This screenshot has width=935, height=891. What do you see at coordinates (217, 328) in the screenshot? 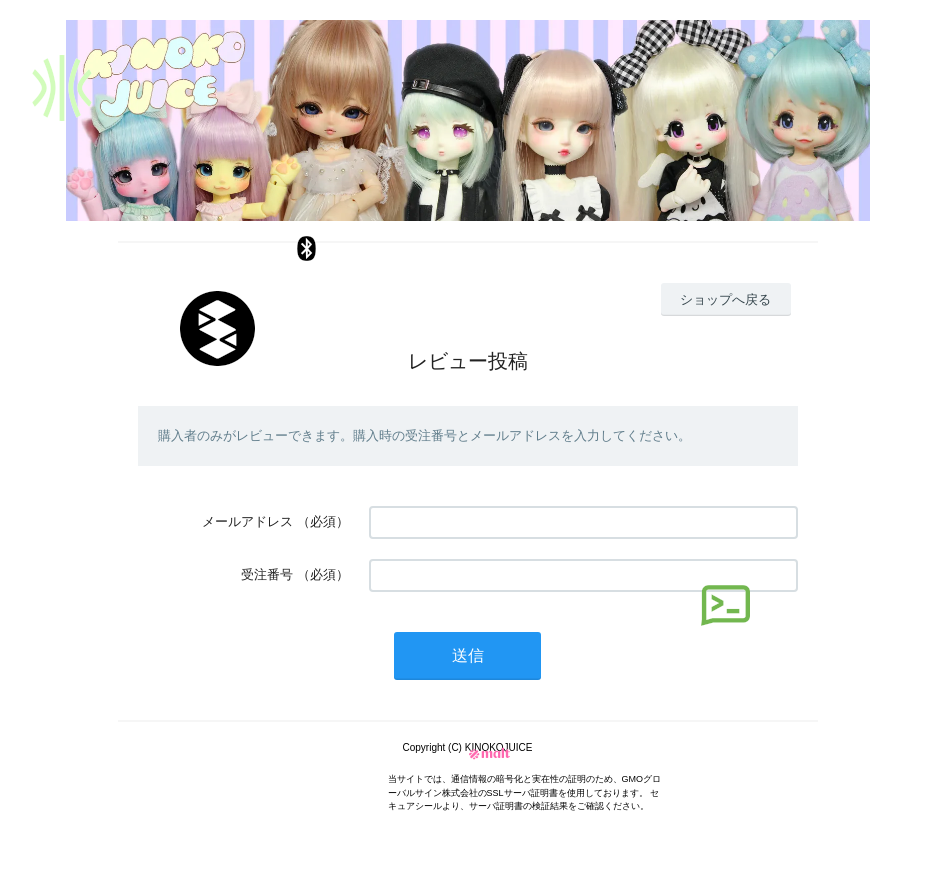
I see `open scrapbox app` at bounding box center [217, 328].